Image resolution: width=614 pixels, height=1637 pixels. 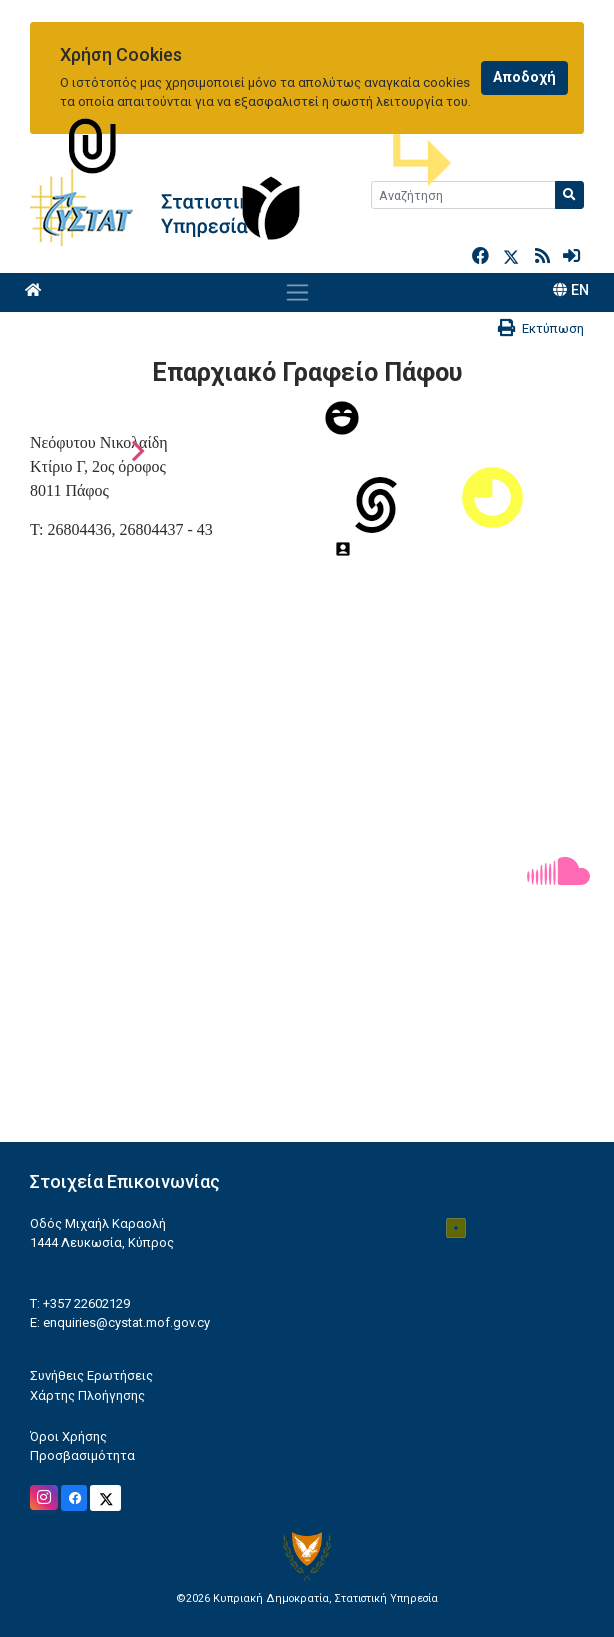 I want to click on attach a file to your message, so click(x=91, y=146).